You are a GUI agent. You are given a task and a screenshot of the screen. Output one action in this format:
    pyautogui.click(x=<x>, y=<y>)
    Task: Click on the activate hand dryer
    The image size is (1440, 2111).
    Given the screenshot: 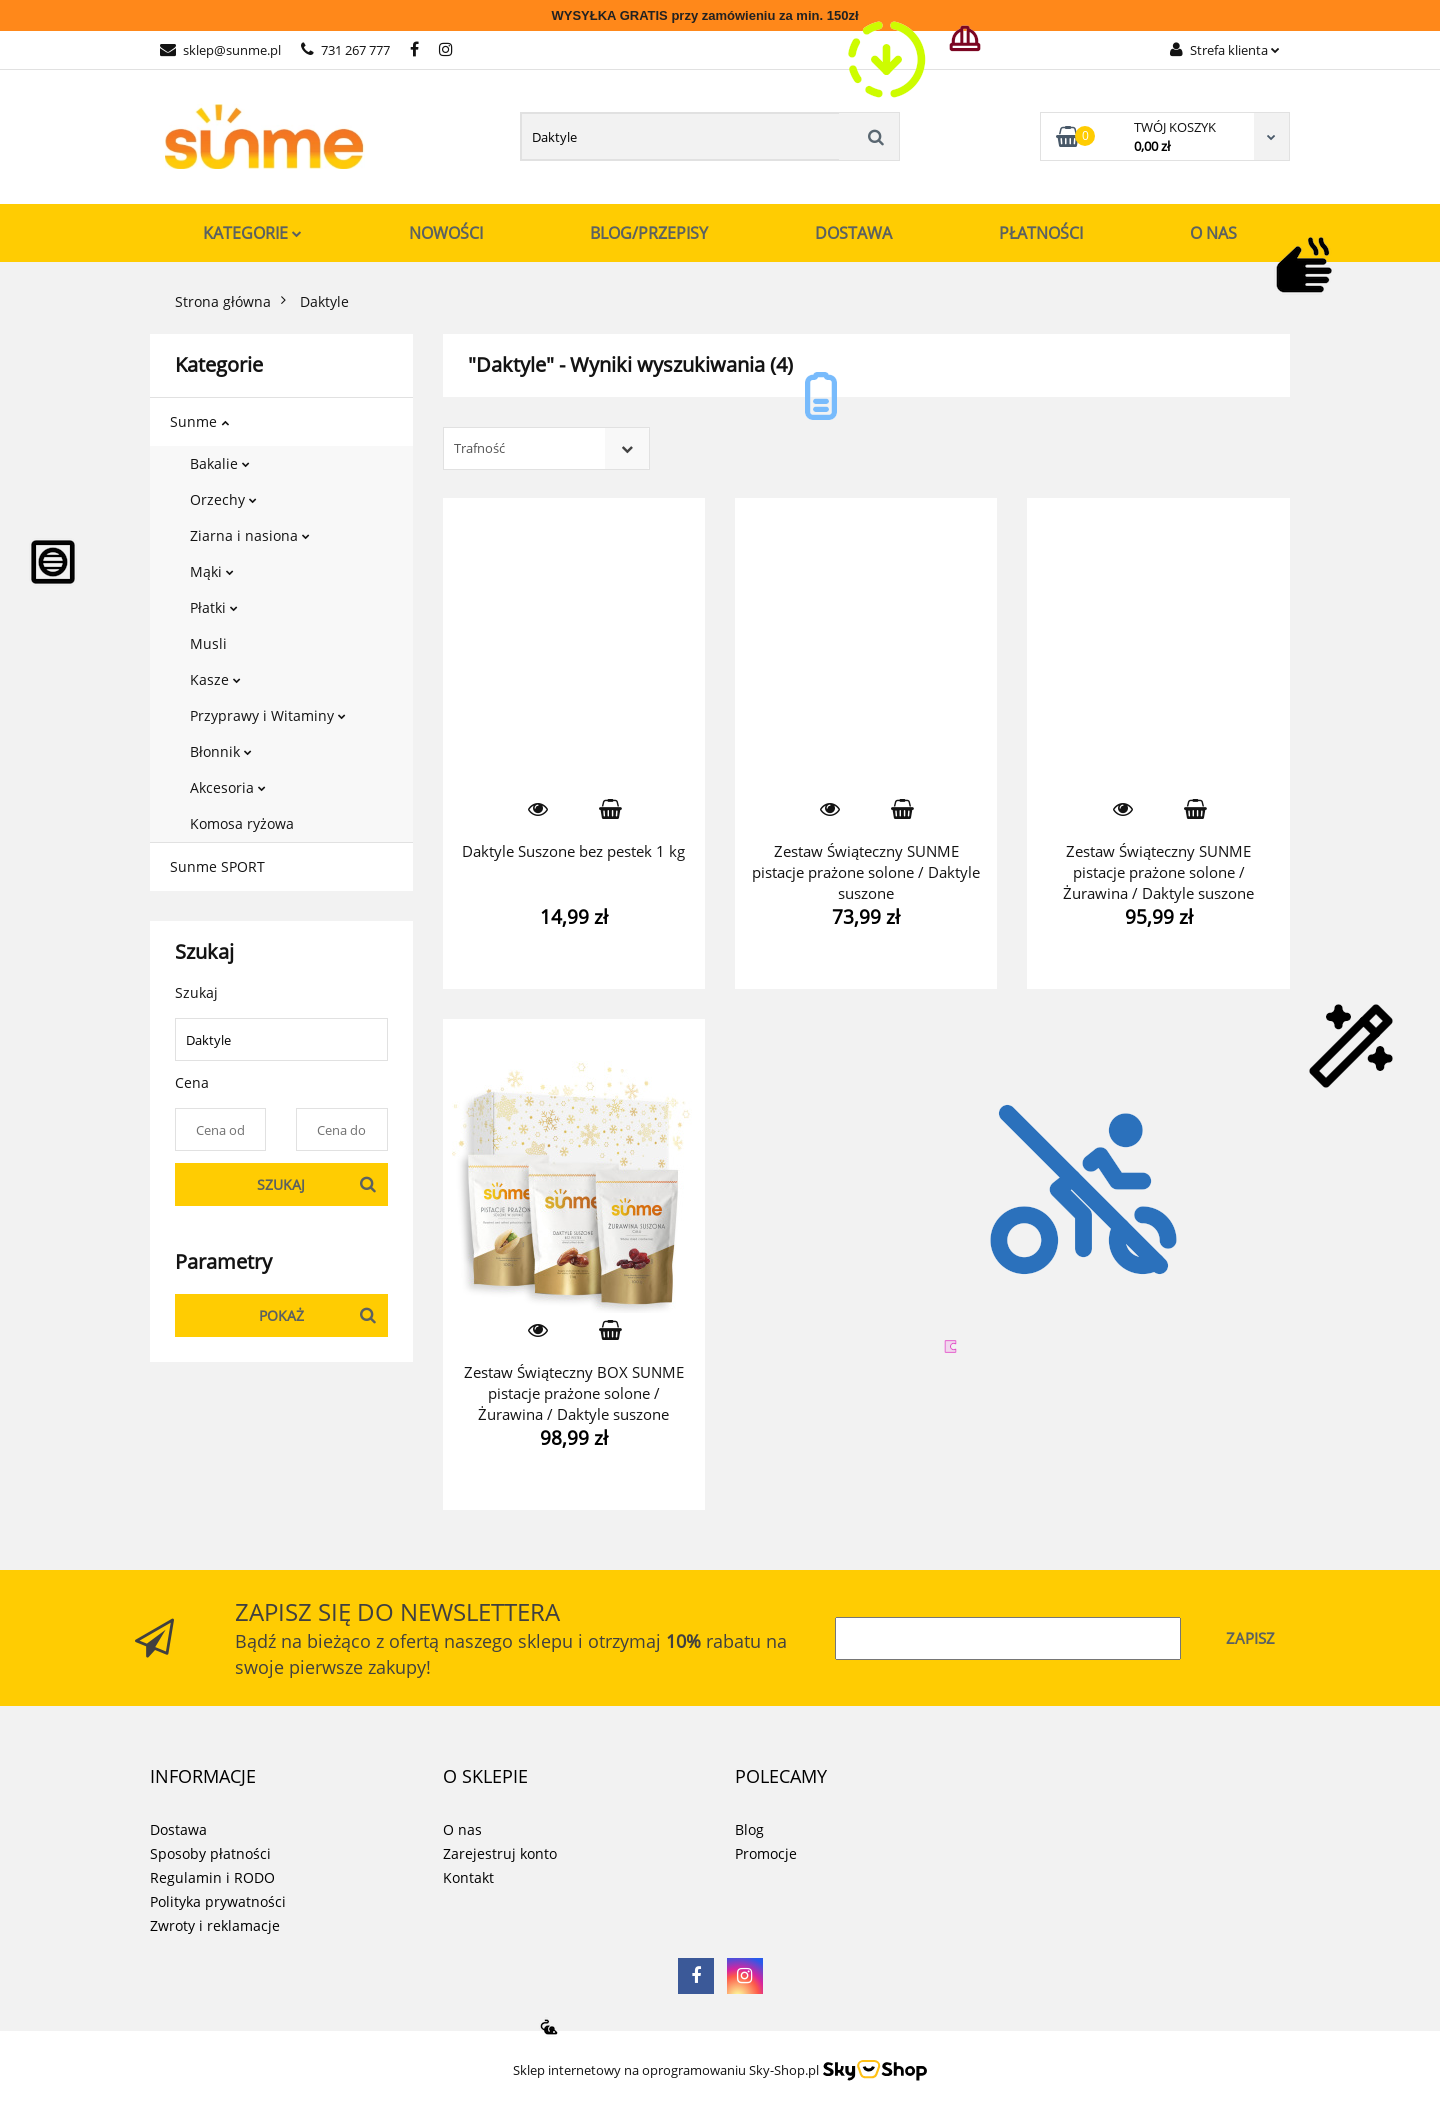 What is the action you would take?
    pyautogui.click(x=1305, y=263)
    